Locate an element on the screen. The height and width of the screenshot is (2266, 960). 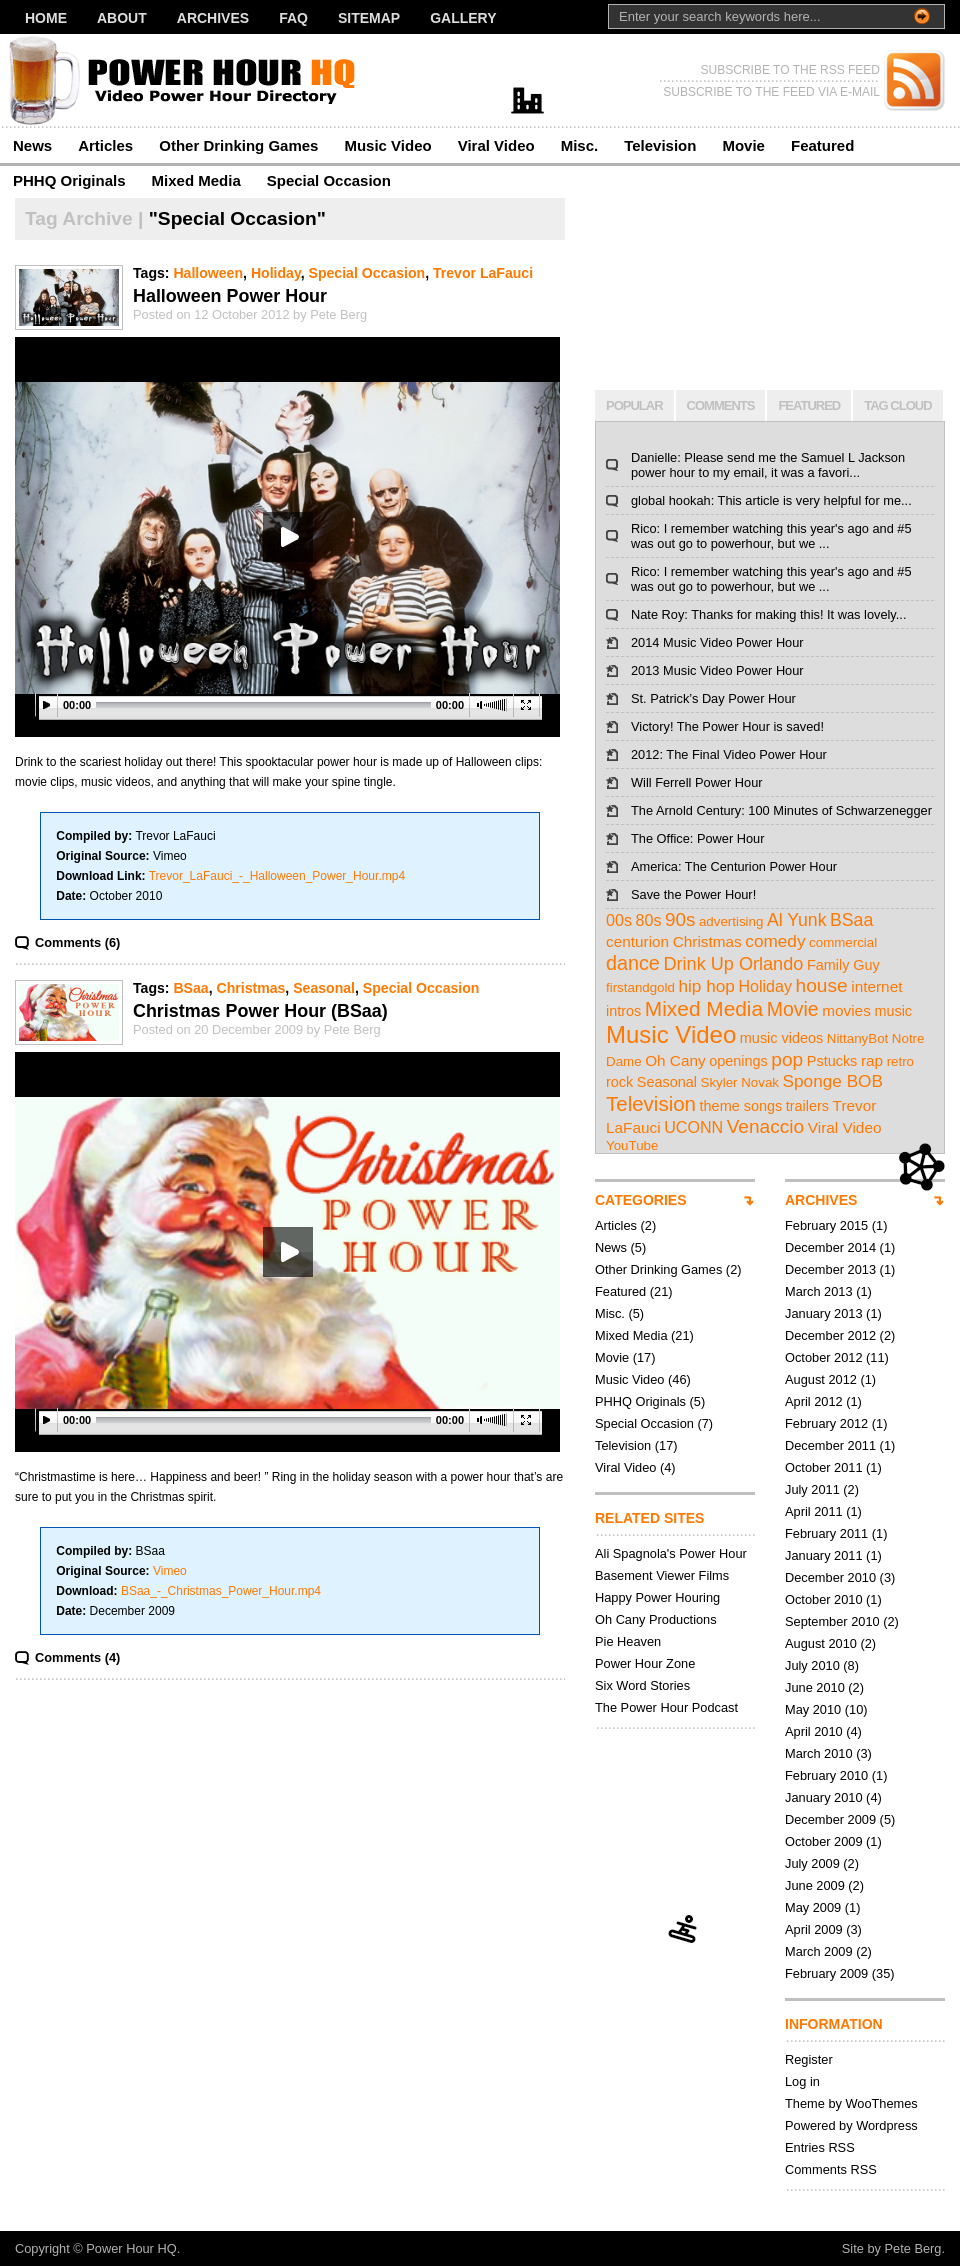
access snowboarding or winter sports content is located at coordinates (684, 1929).